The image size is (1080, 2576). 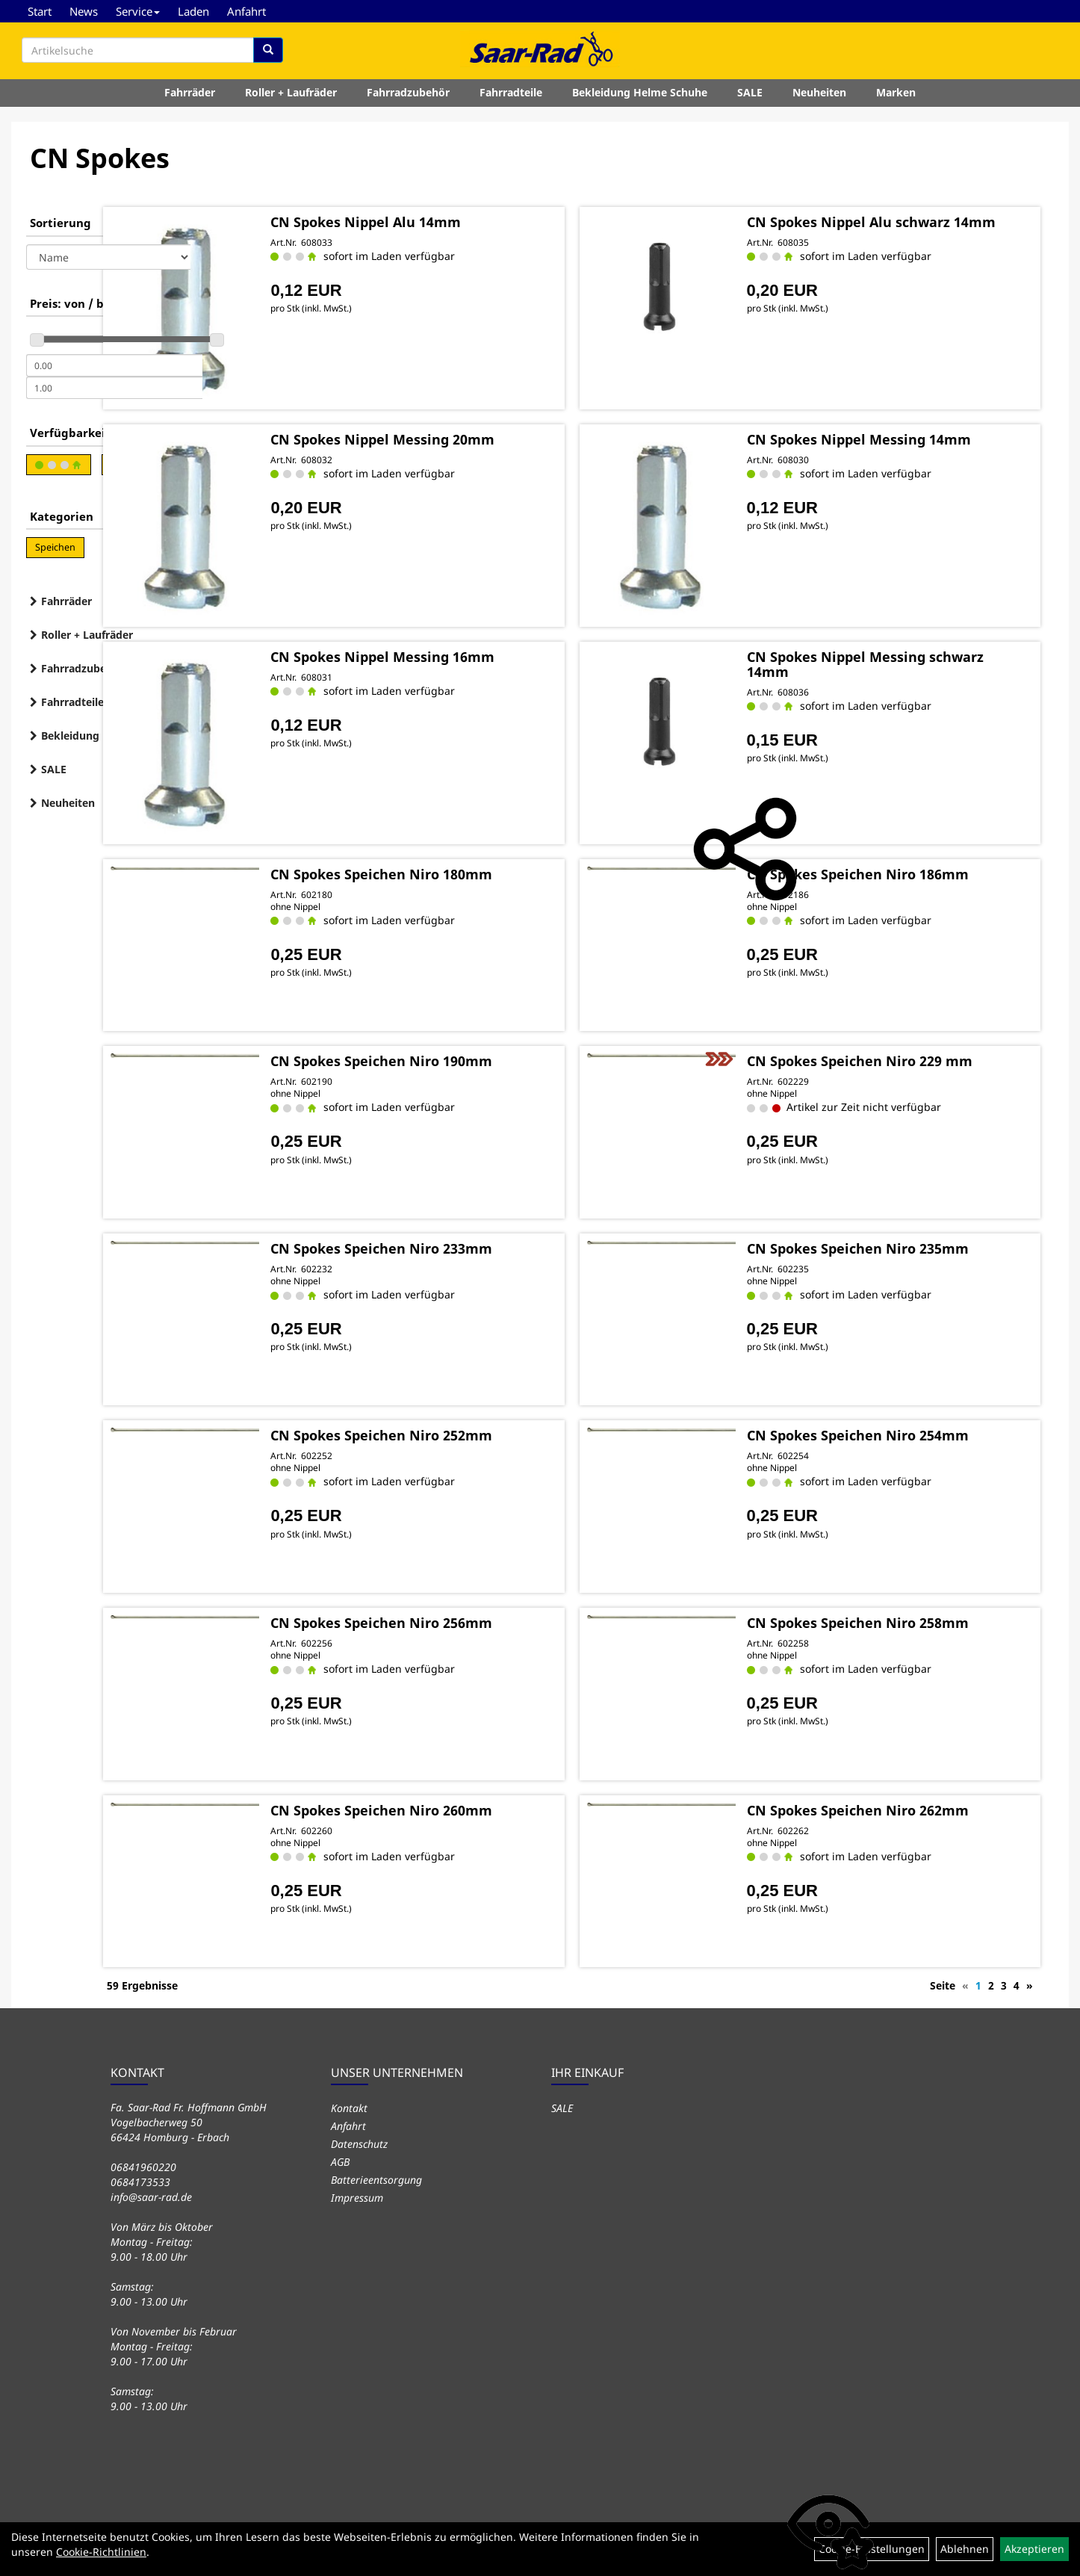 What do you see at coordinates (719, 1059) in the screenshot?
I see `inertia.js framework logo` at bounding box center [719, 1059].